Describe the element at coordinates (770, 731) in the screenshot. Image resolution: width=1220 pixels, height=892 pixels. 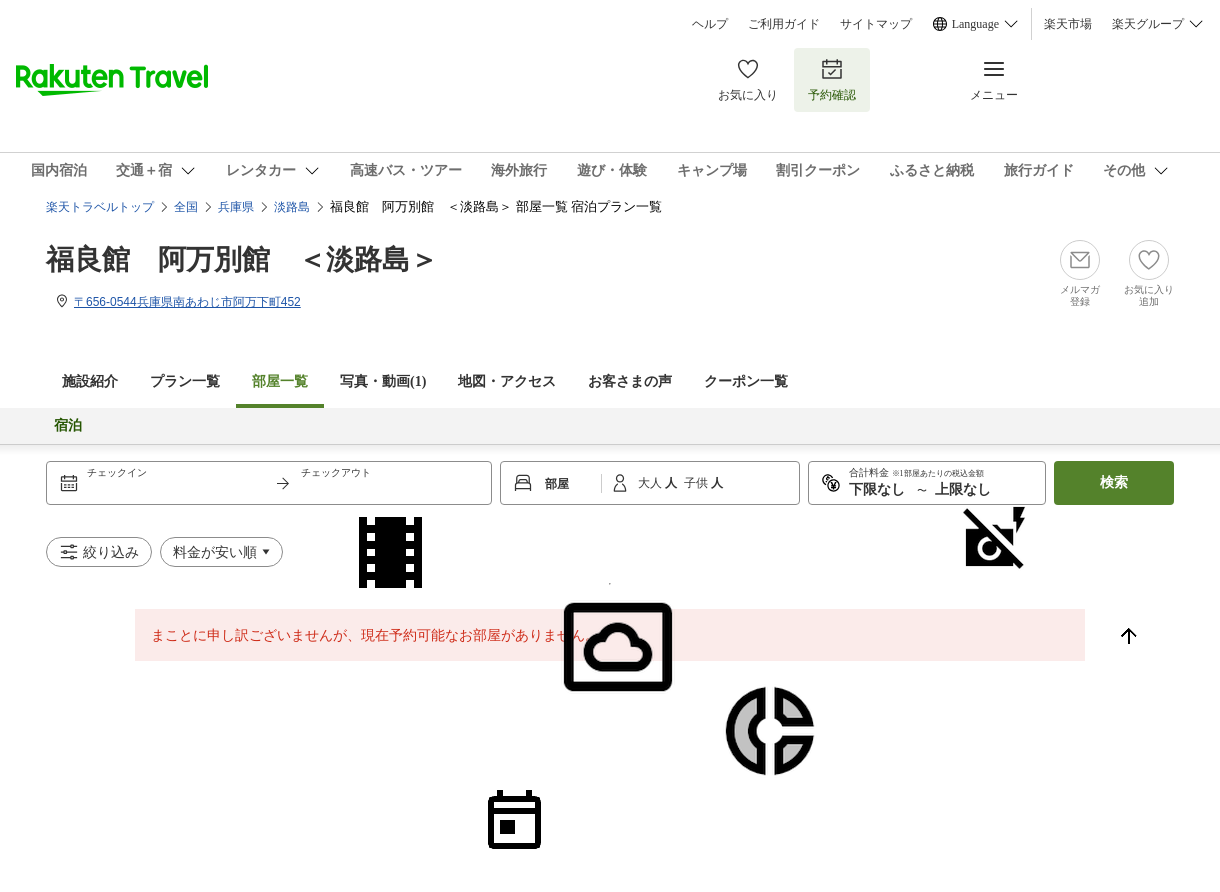
I see `view analytics or statistics breakdown` at that location.